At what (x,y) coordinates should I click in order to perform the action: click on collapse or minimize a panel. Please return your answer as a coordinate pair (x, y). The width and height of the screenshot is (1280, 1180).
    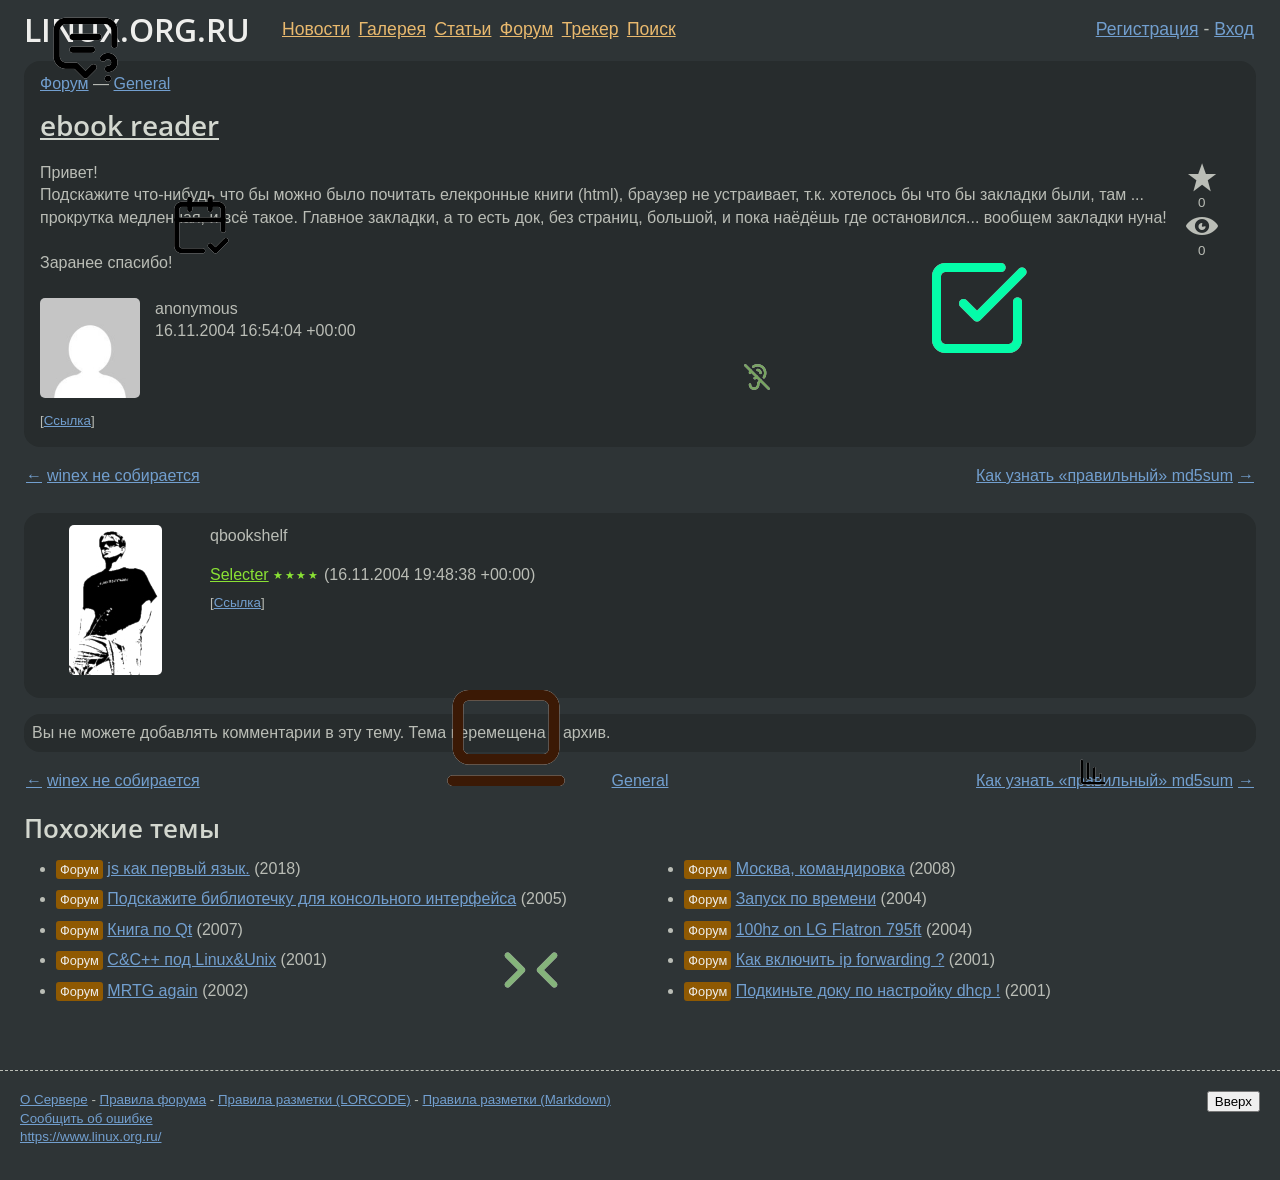
    Looking at the image, I should click on (531, 970).